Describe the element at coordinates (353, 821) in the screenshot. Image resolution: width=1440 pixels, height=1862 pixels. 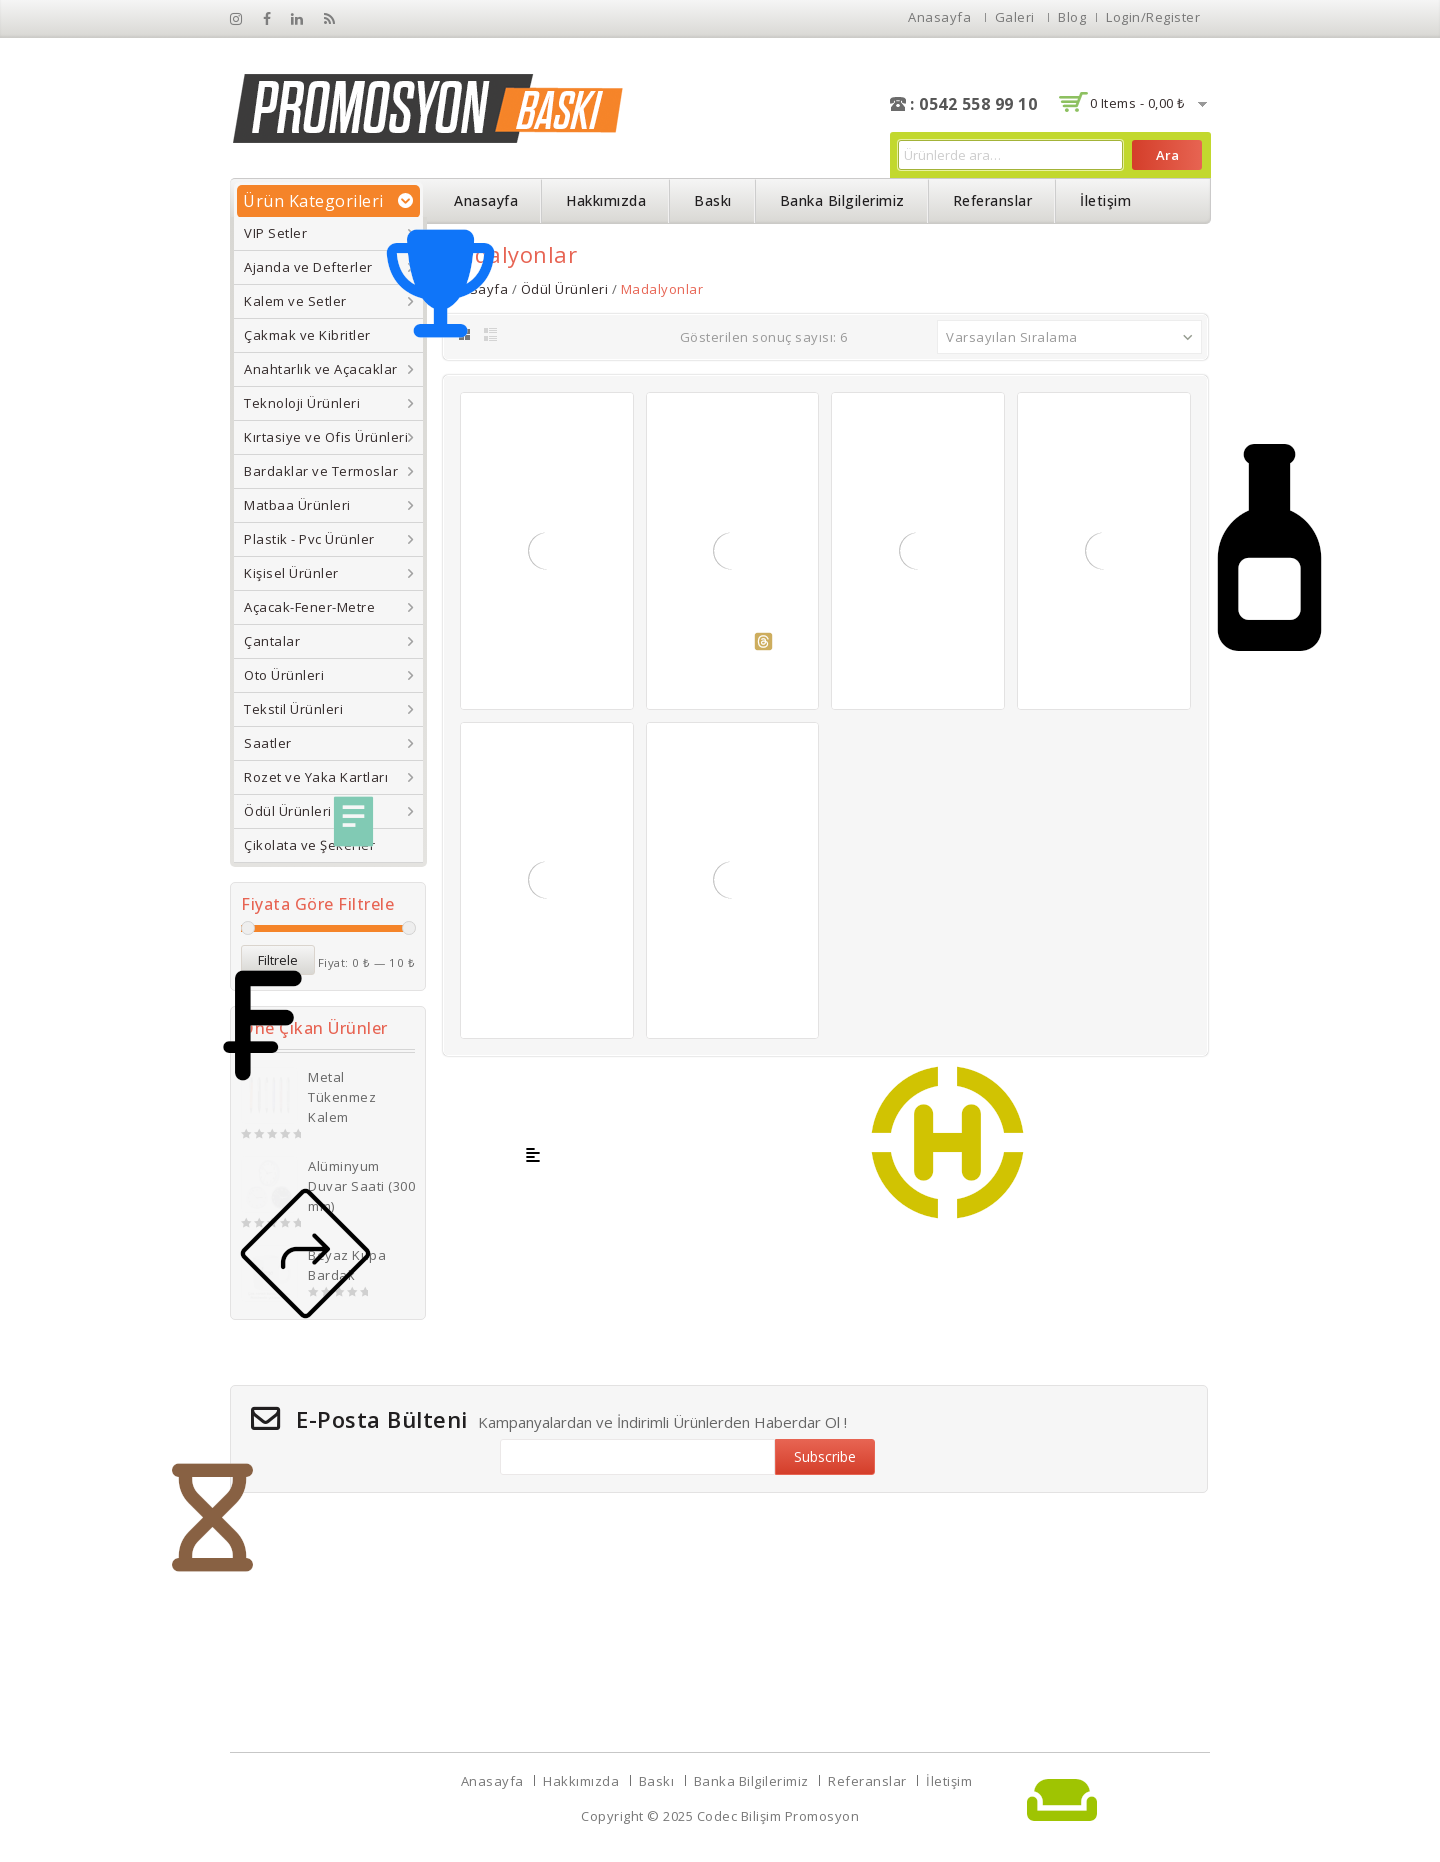
I see `open reader mode for distraction-free viewing` at that location.